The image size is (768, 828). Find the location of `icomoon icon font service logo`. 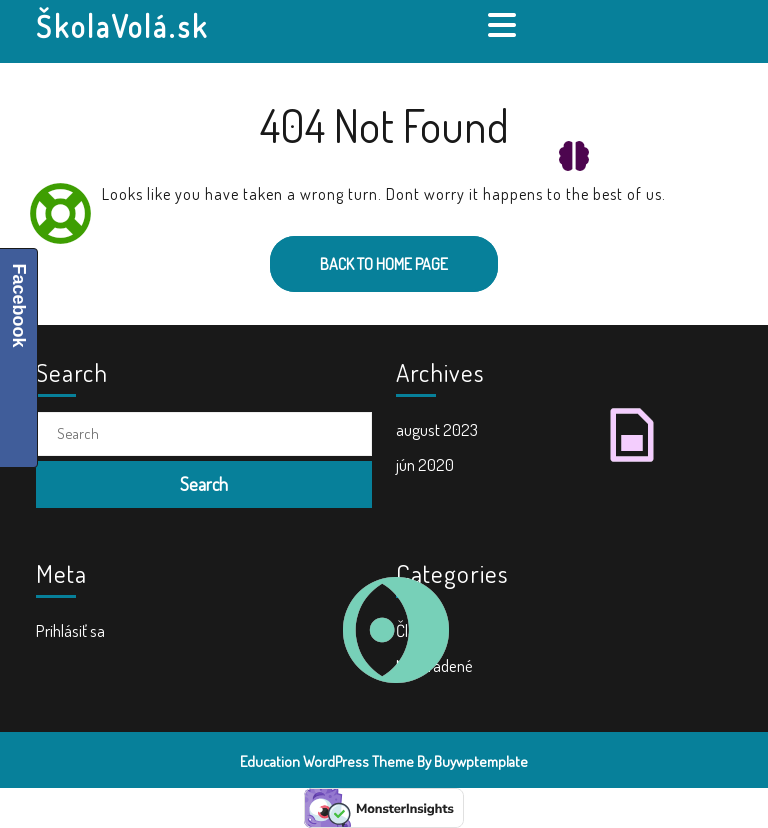

icomoon icon font service logo is located at coordinates (396, 630).